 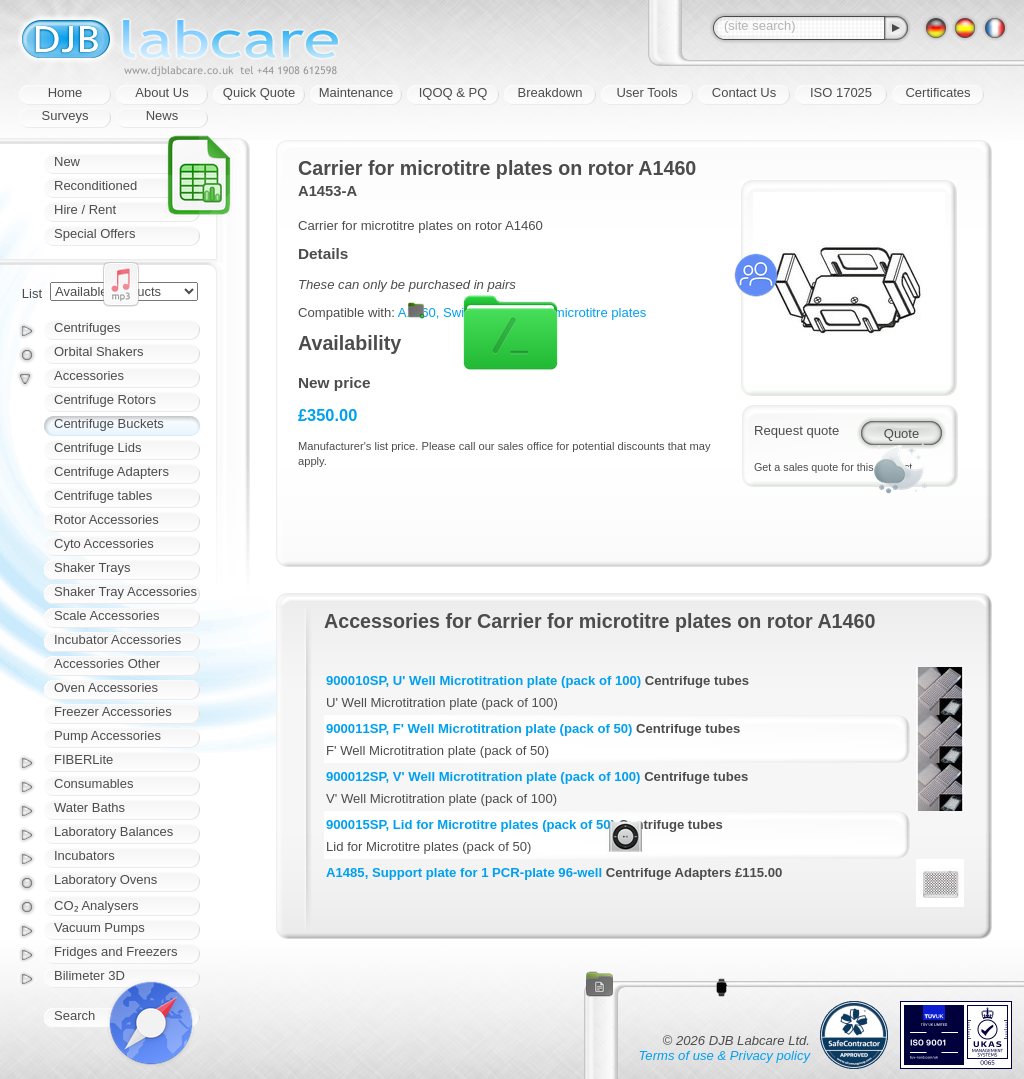 What do you see at coordinates (121, 284) in the screenshot?
I see `an mp3 audio file` at bounding box center [121, 284].